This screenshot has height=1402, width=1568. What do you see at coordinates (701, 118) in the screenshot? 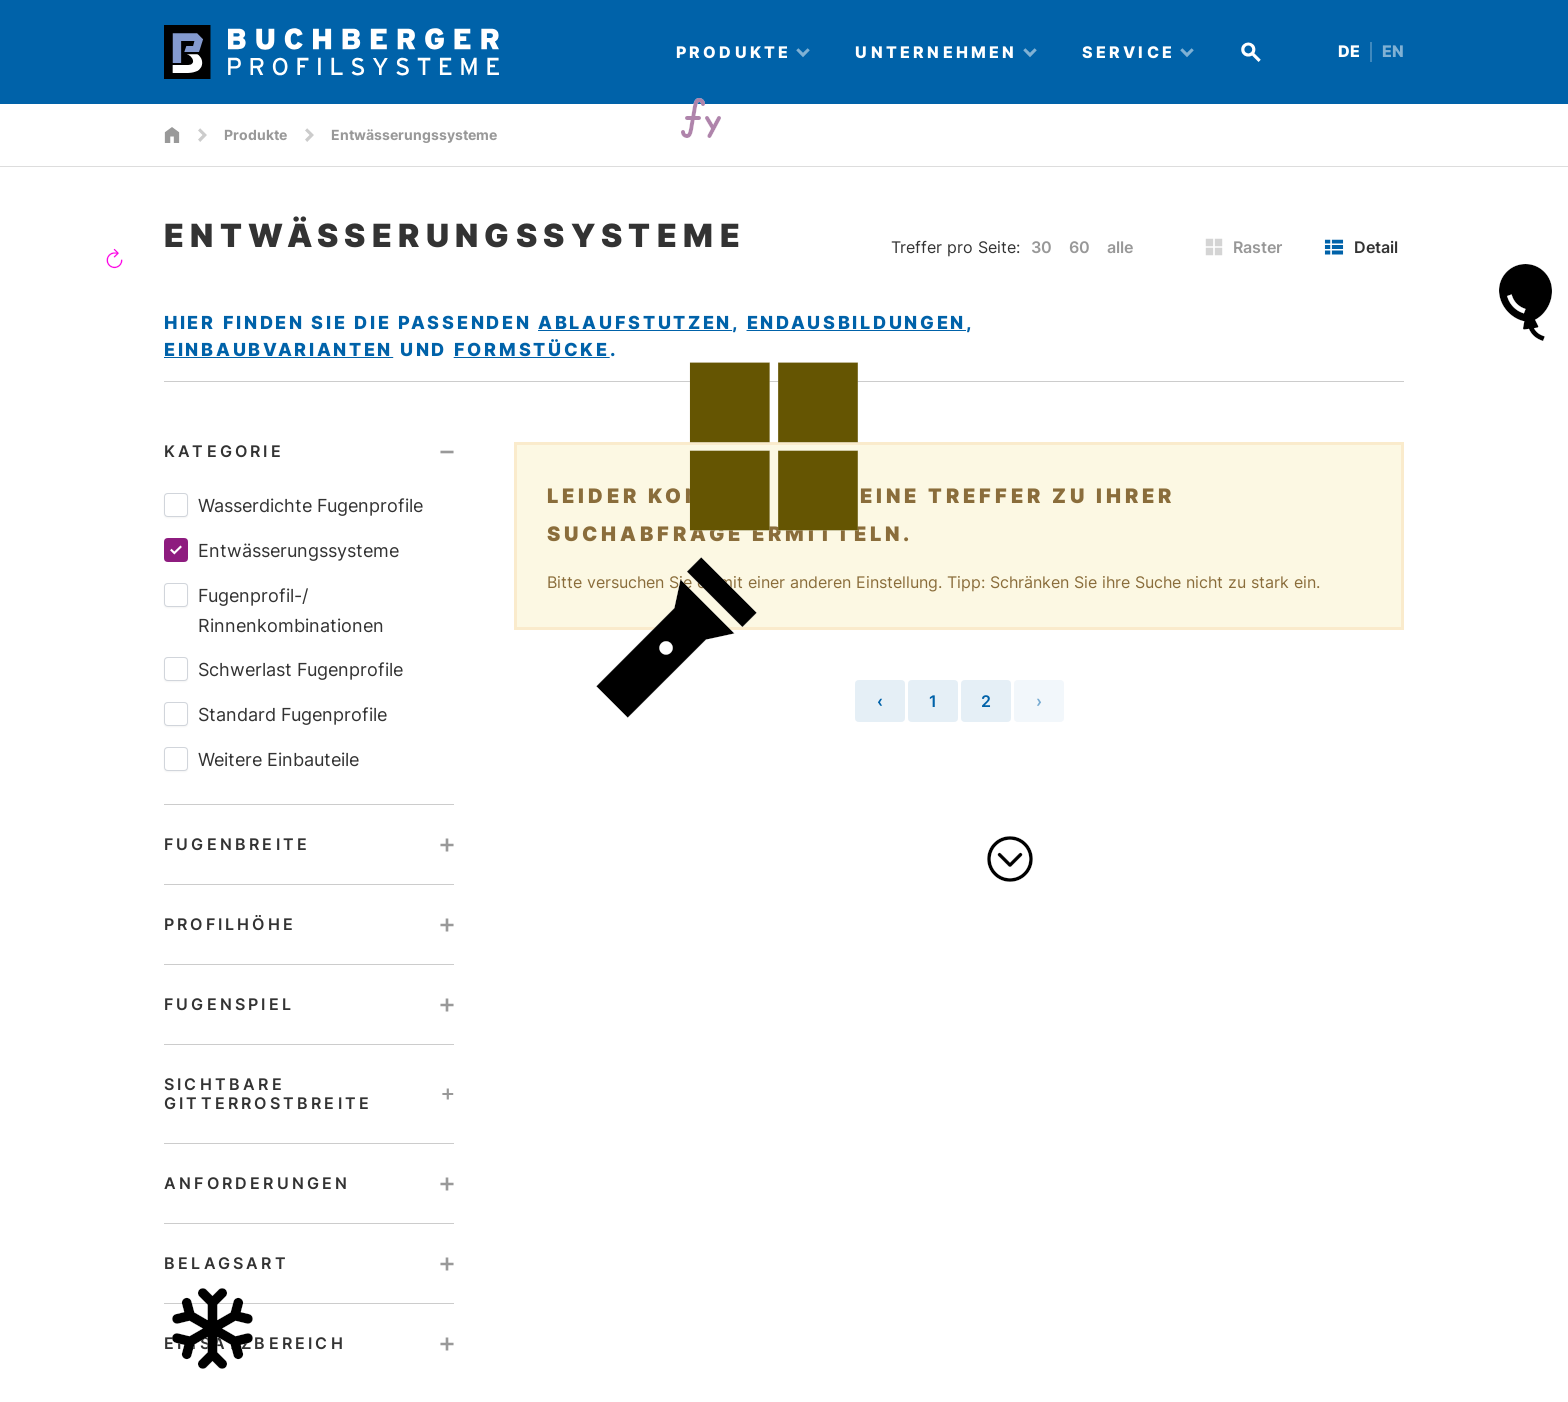
I see `insert mathematical function notation` at bounding box center [701, 118].